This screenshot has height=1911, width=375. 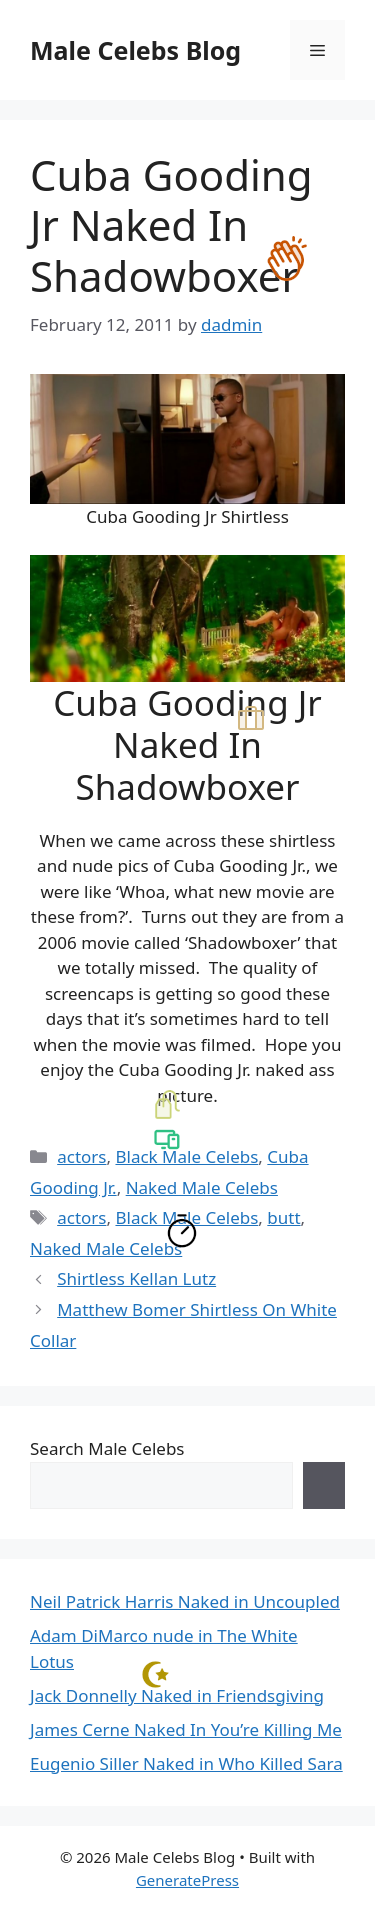 I want to click on tea or hot beverage options, so click(x=166, y=1105).